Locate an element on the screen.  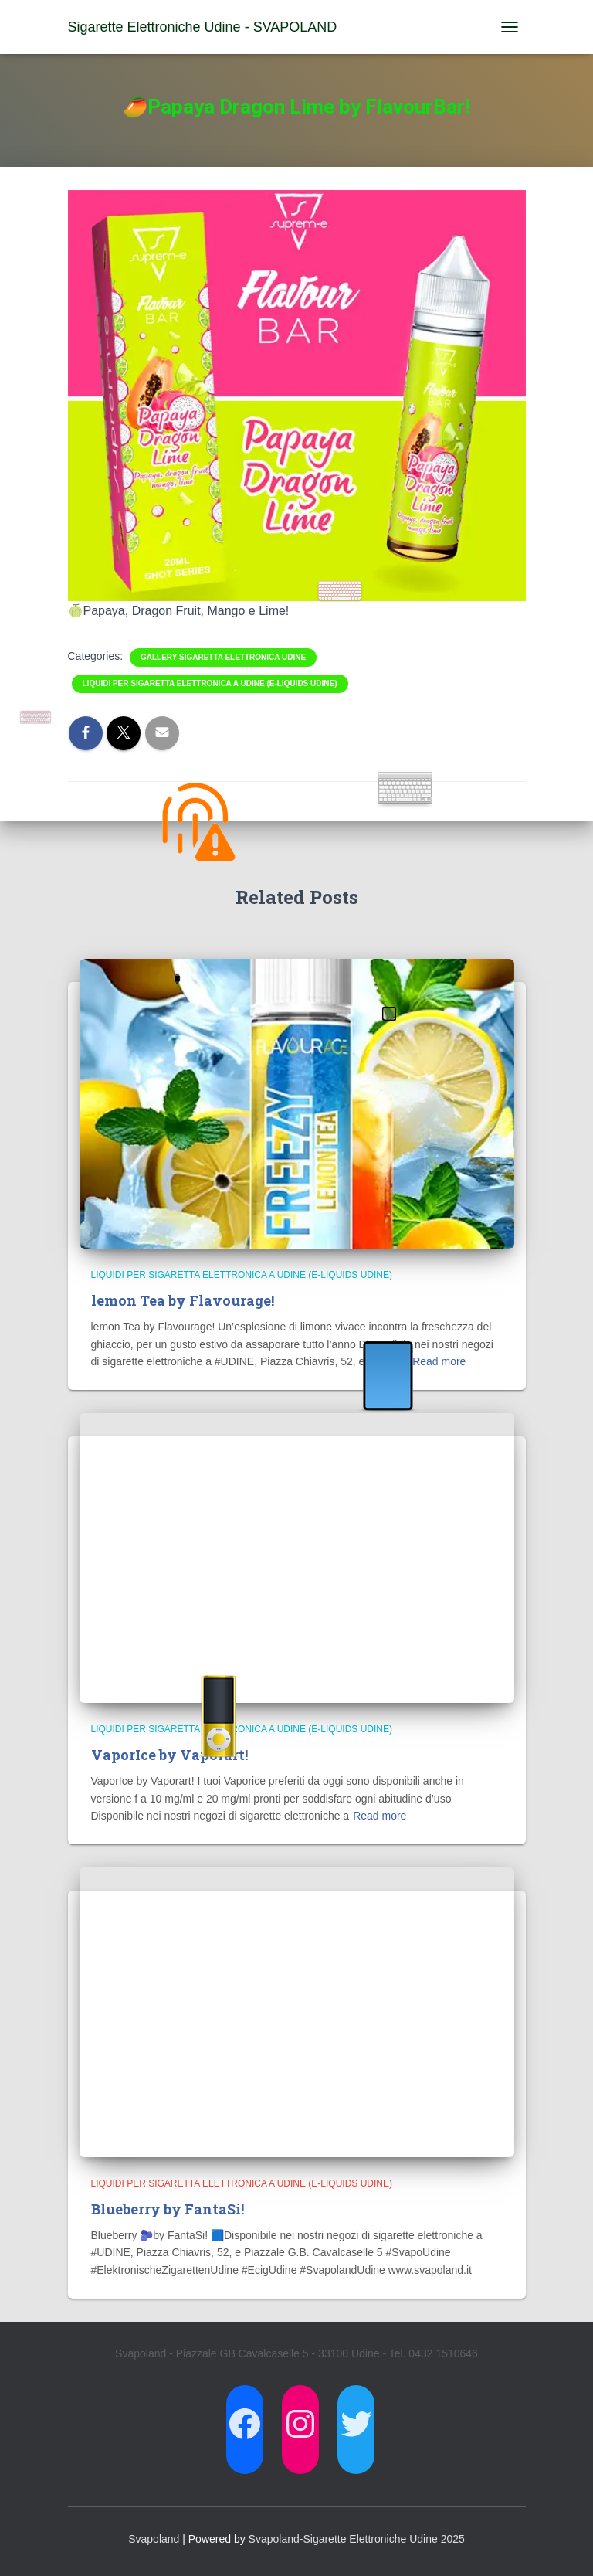
bluetooth keyboard connected is located at coordinates (405, 781).